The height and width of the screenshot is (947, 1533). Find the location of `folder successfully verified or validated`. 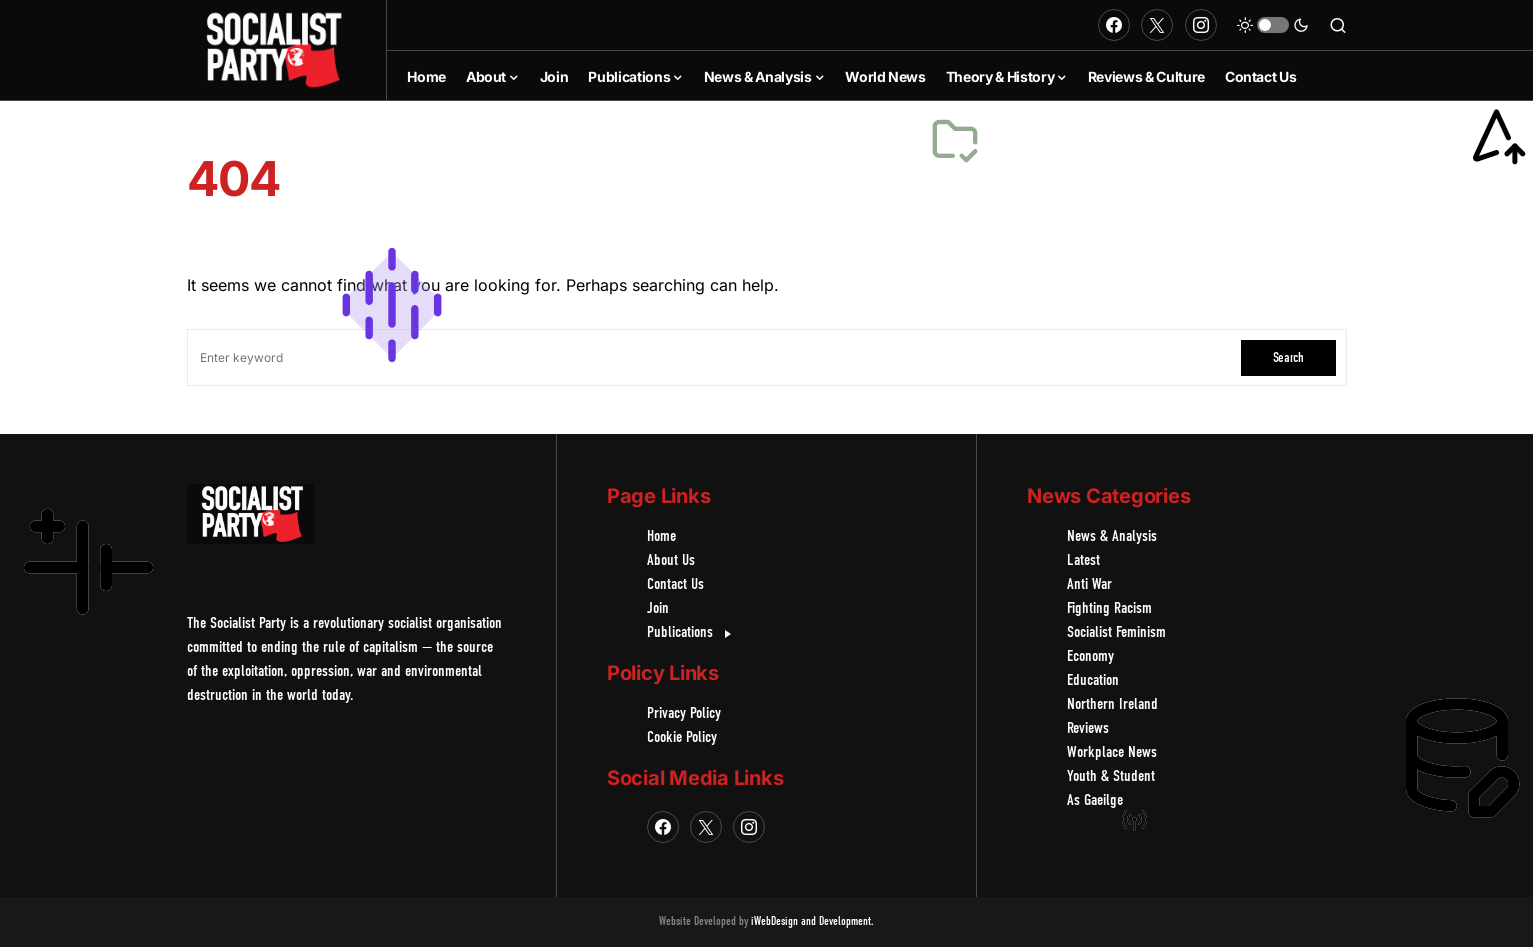

folder successfully verified or validated is located at coordinates (955, 140).